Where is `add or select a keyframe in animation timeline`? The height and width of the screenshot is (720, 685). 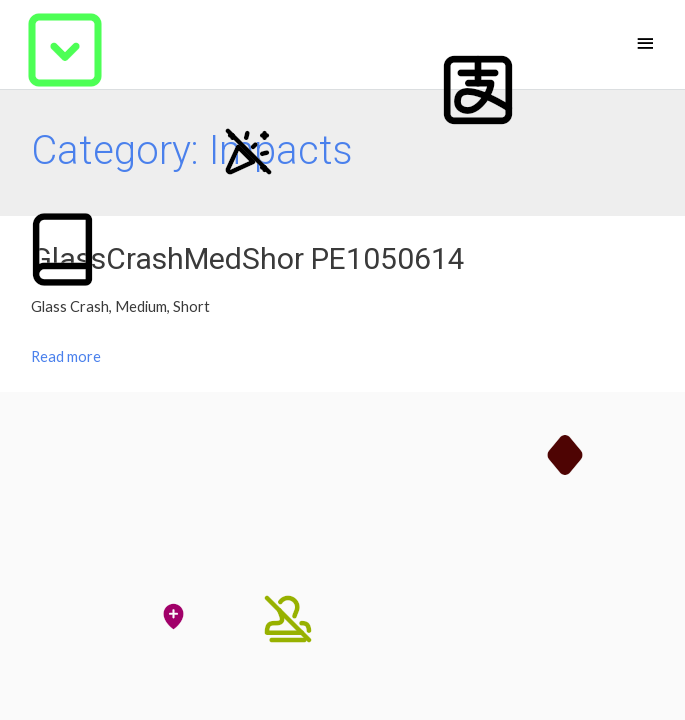 add or select a keyframe in animation timeline is located at coordinates (565, 455).